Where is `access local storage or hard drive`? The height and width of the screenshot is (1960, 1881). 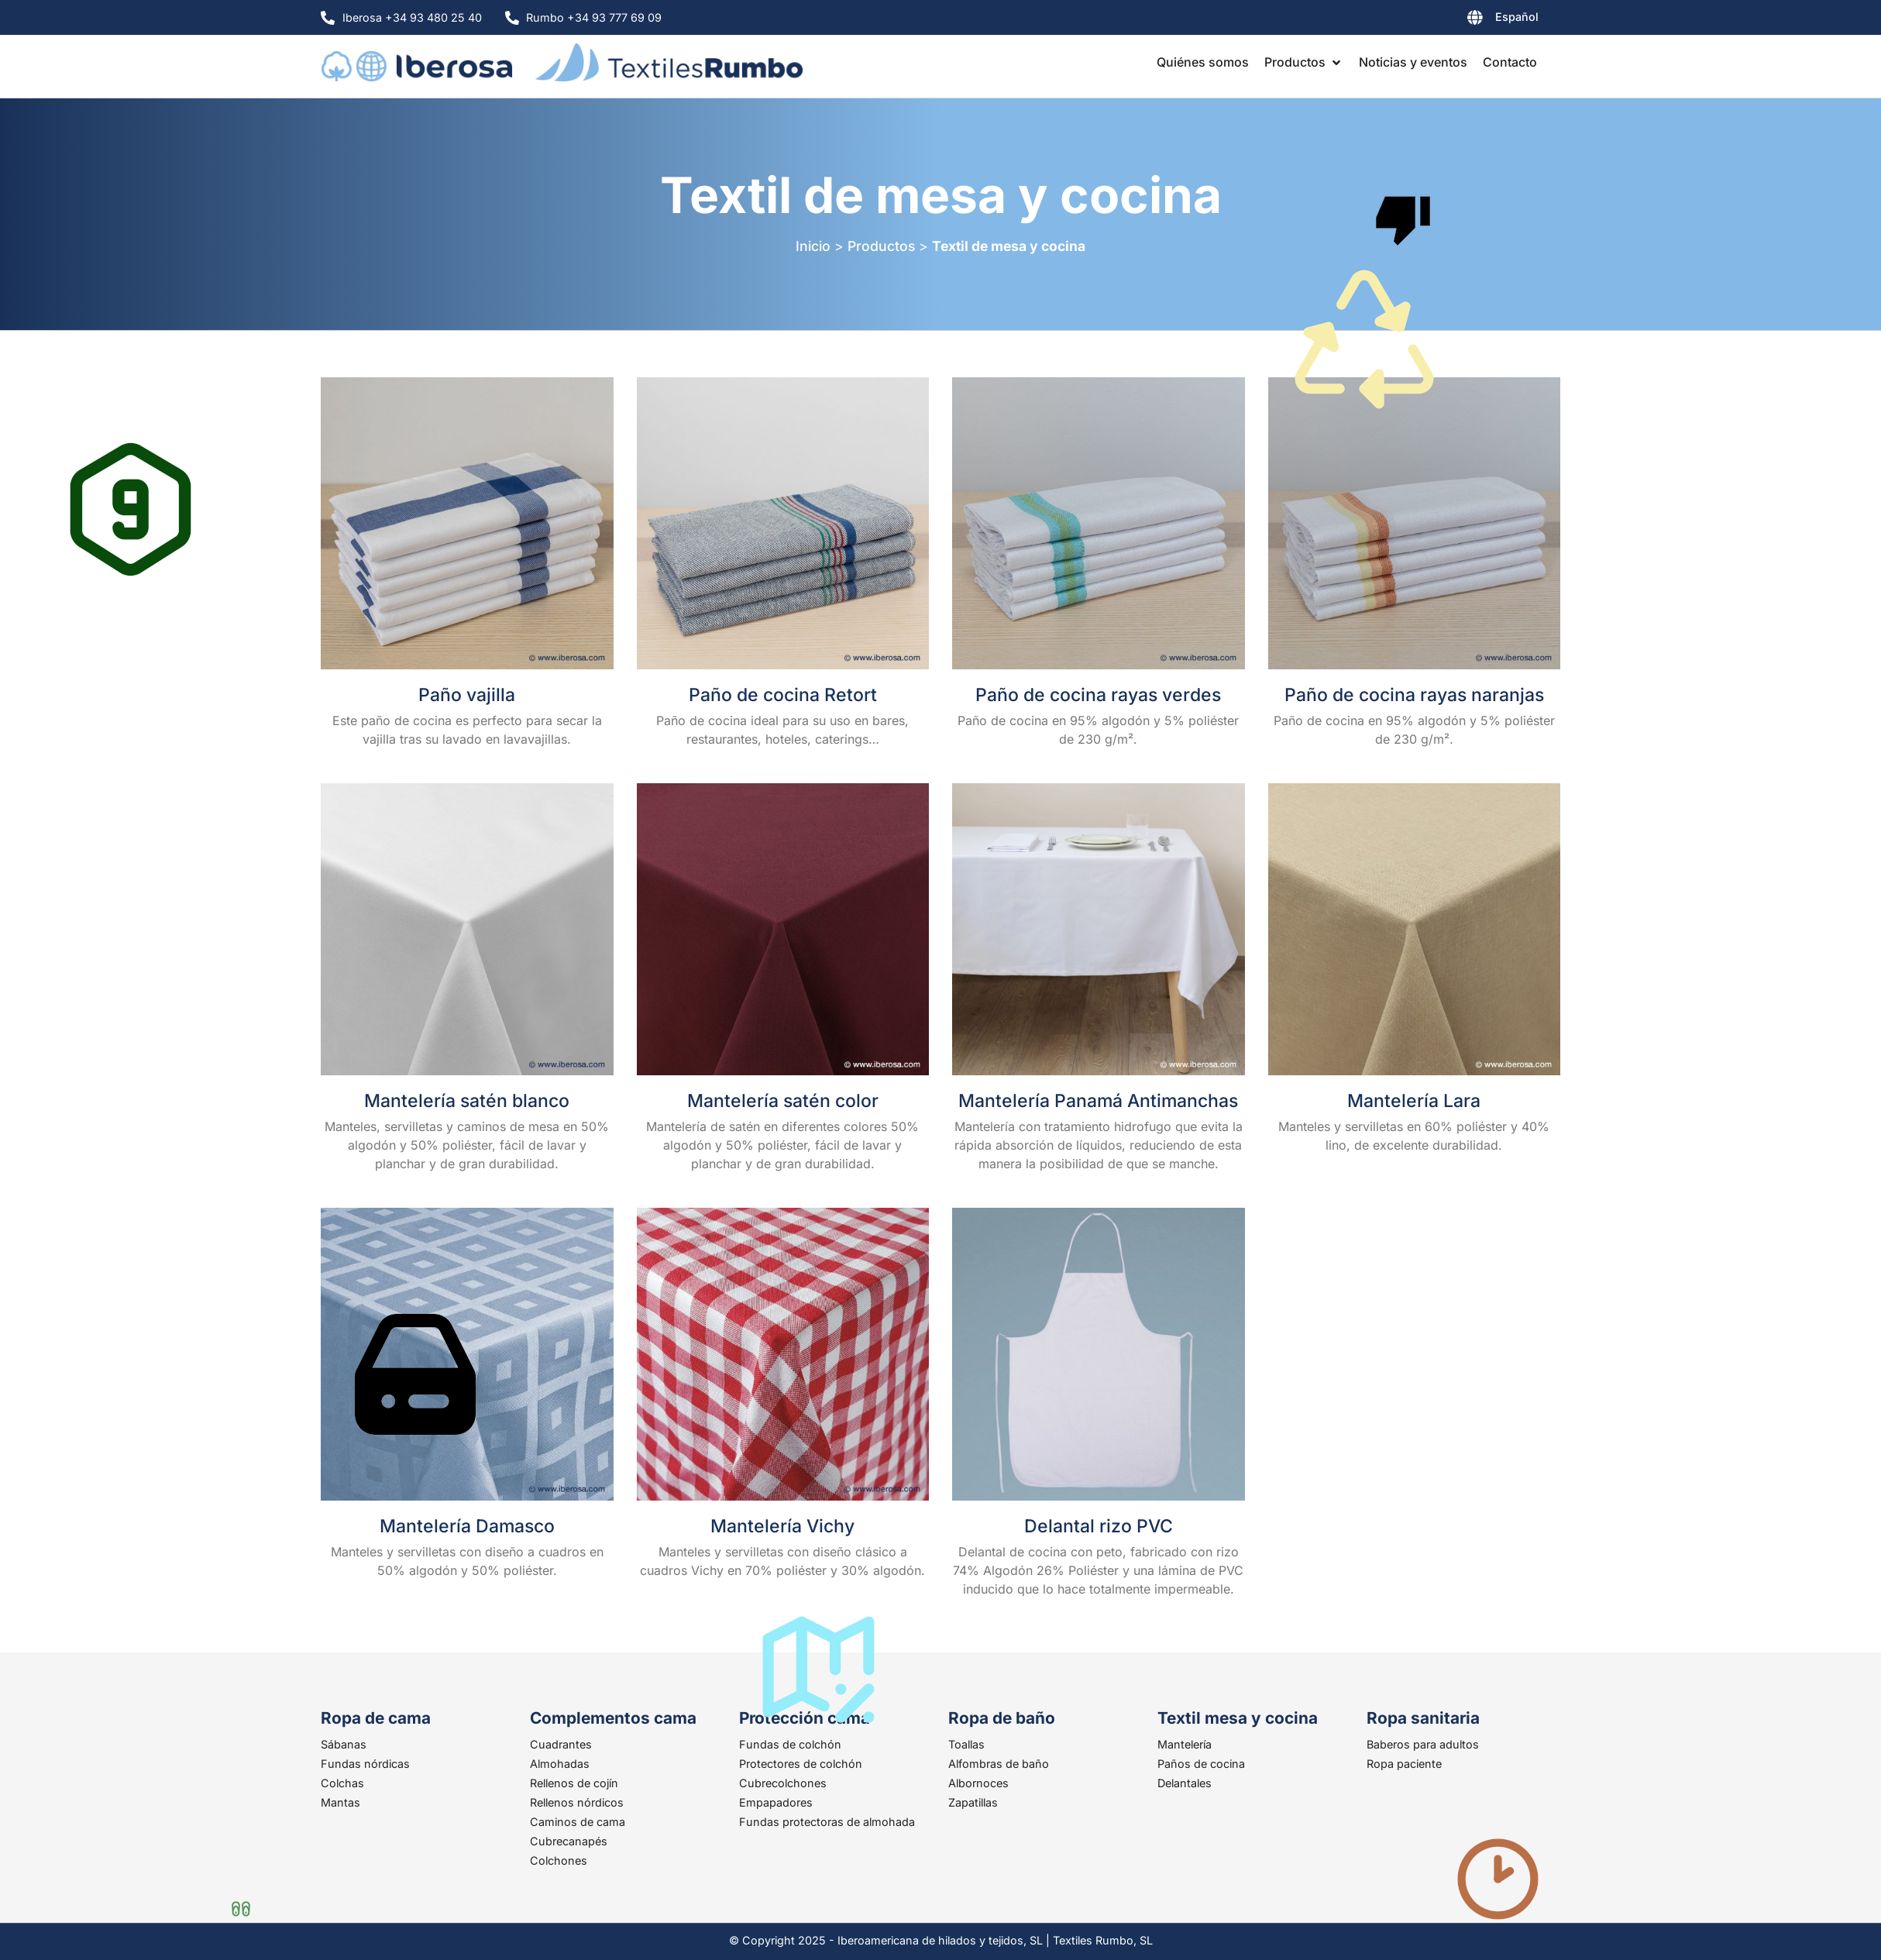
access local storage or hard drive is located at coordinates (415, 1374).